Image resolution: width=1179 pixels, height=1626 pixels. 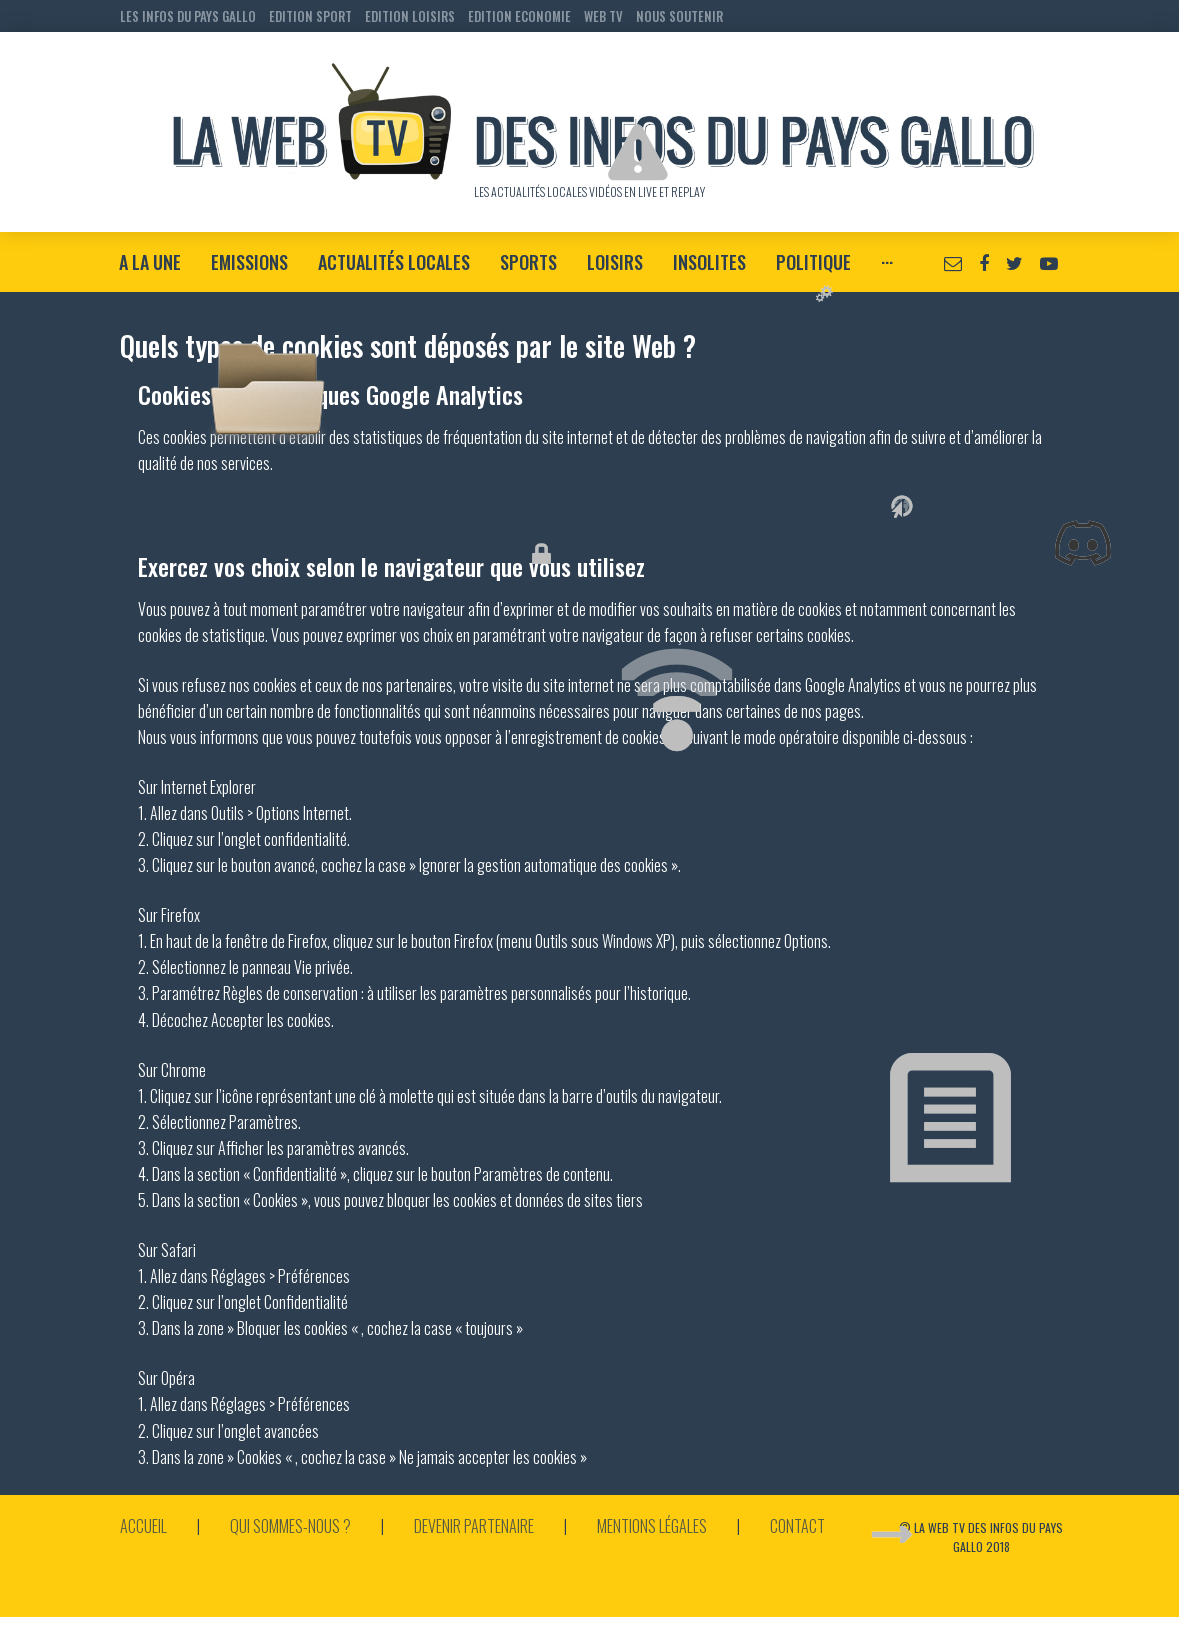 What do you see at coordinates (1083, 543) in the screenshot?
I see `open Discord app` at bounding box center [1083, 543].